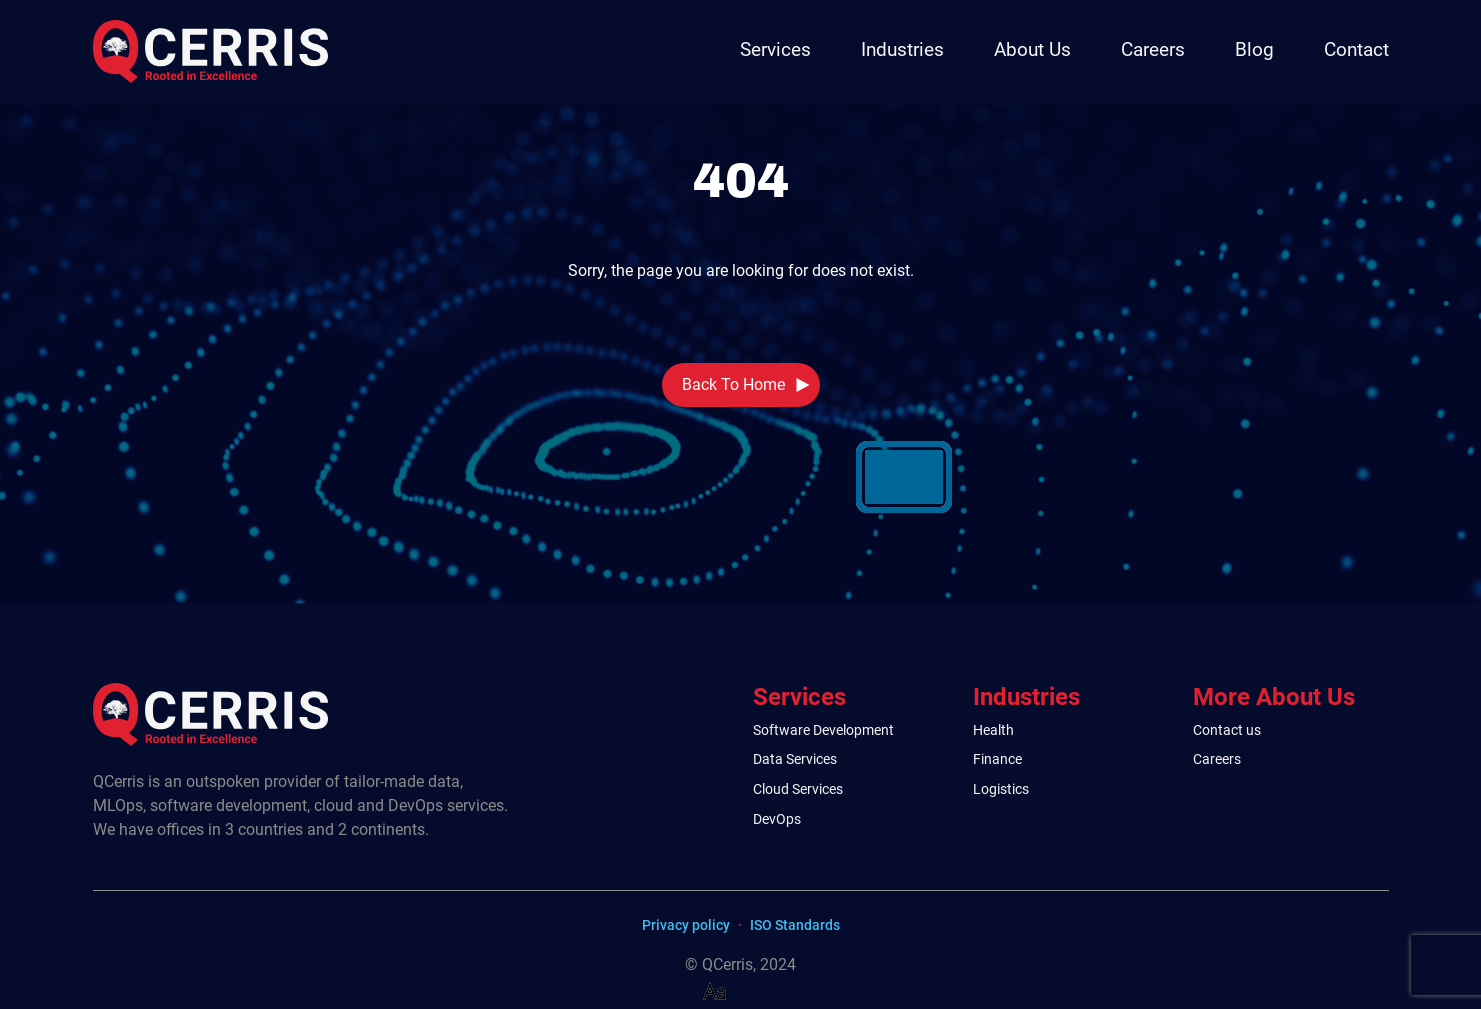 This screenshot has height=1009, width=1481. What do you see at coordinates (904, 477) in the screenshot?
I see `switch to landscape orientation` at bounding box center [904, 477].